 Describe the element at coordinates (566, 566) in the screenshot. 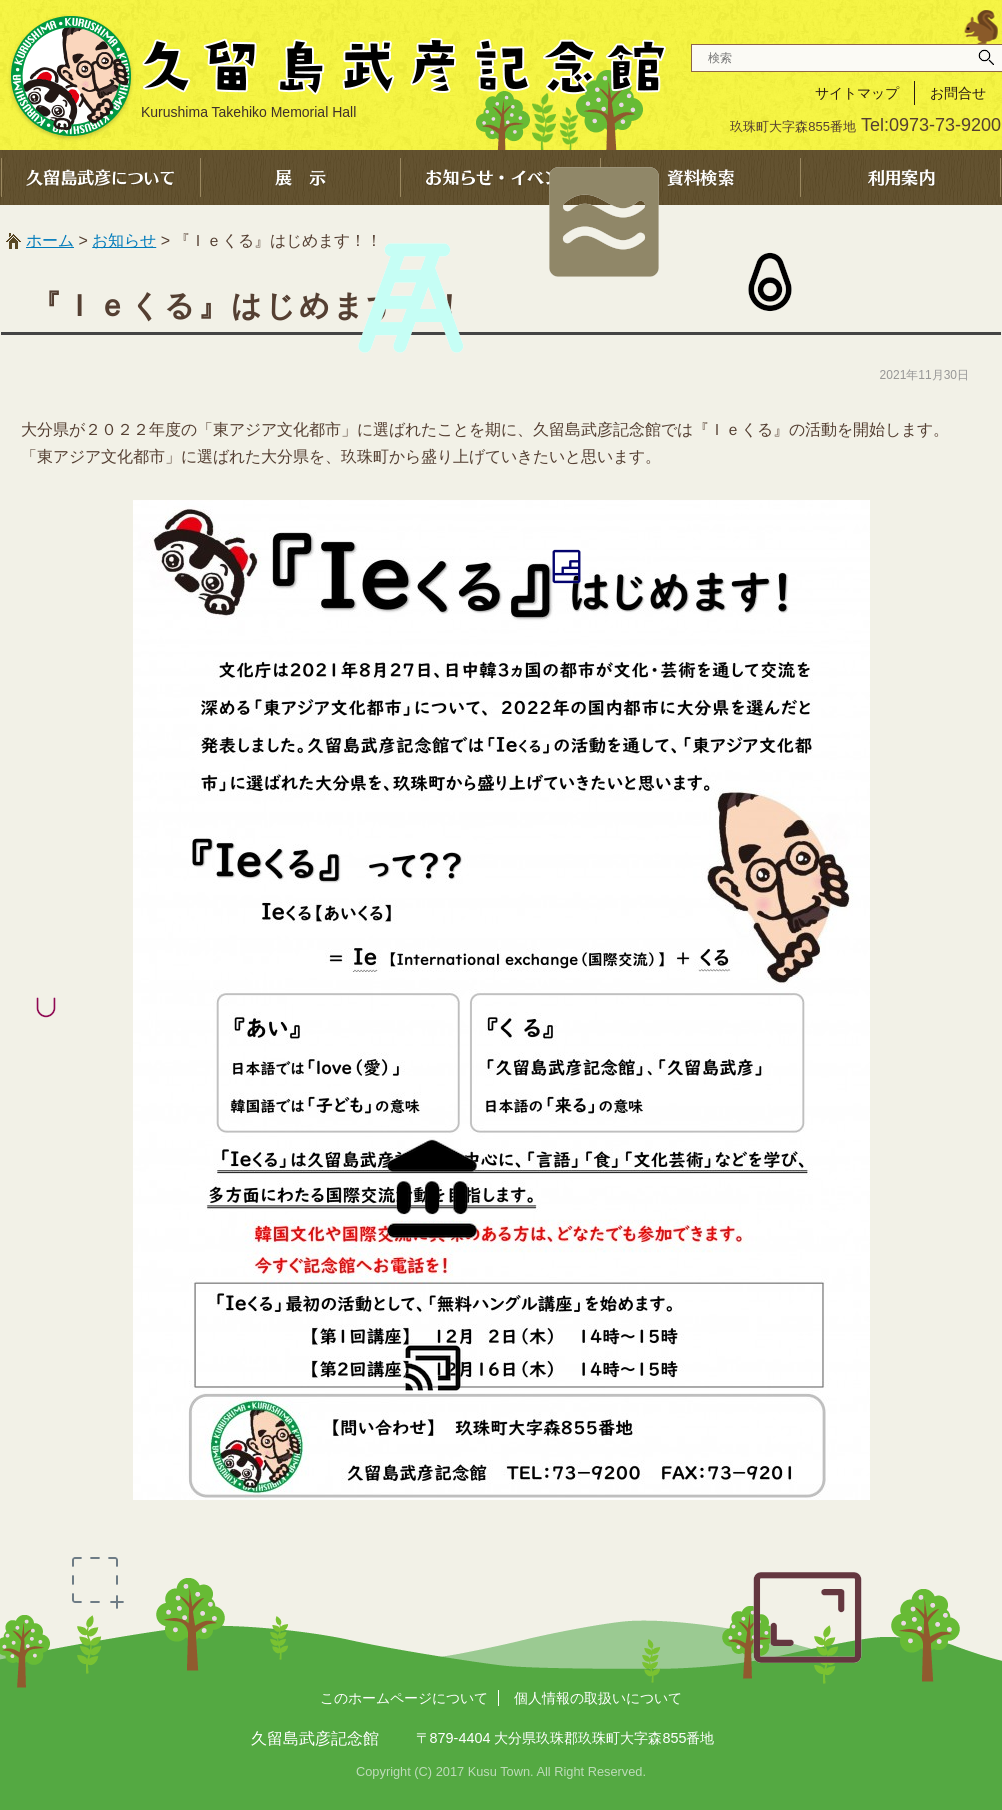

I see `access stairs or stairway directions` at that location.